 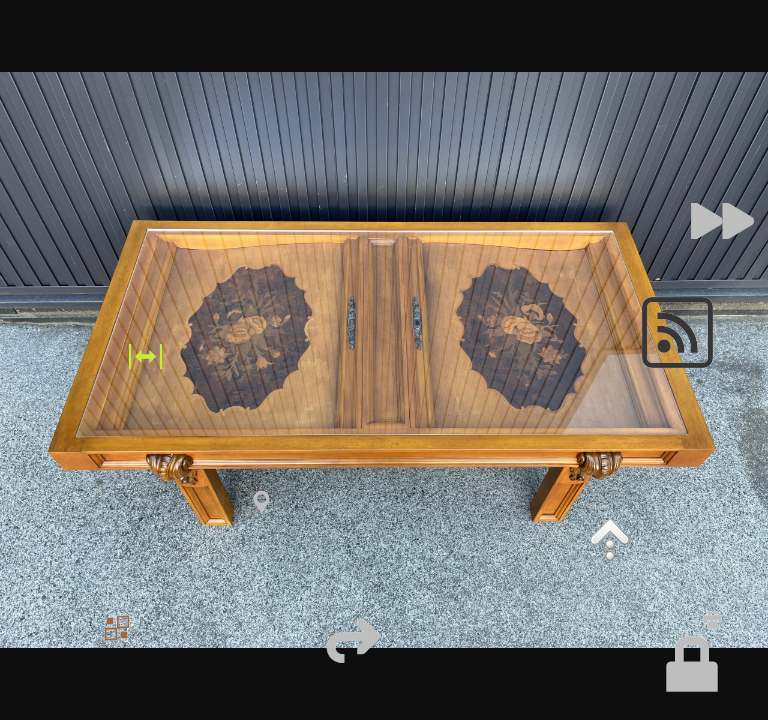 I want to click on indicates content is locked or protected from editing, so click(x=692, y=666).